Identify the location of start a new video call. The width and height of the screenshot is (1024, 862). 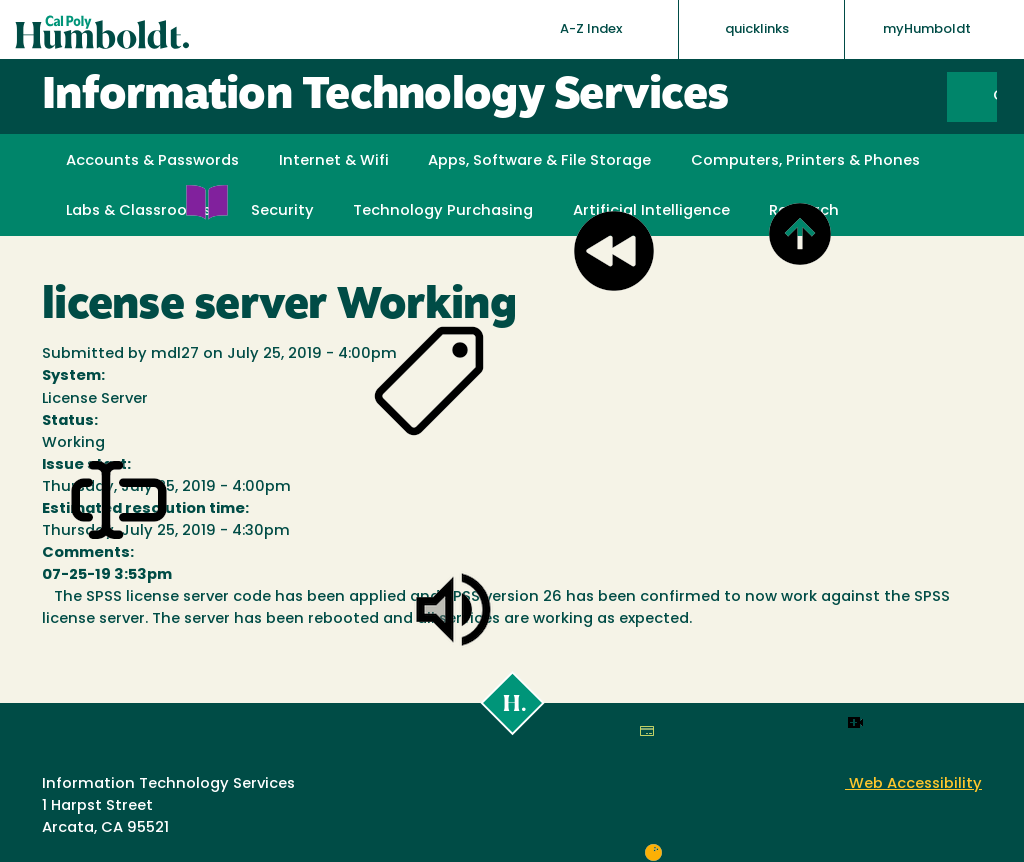
(855, 722).